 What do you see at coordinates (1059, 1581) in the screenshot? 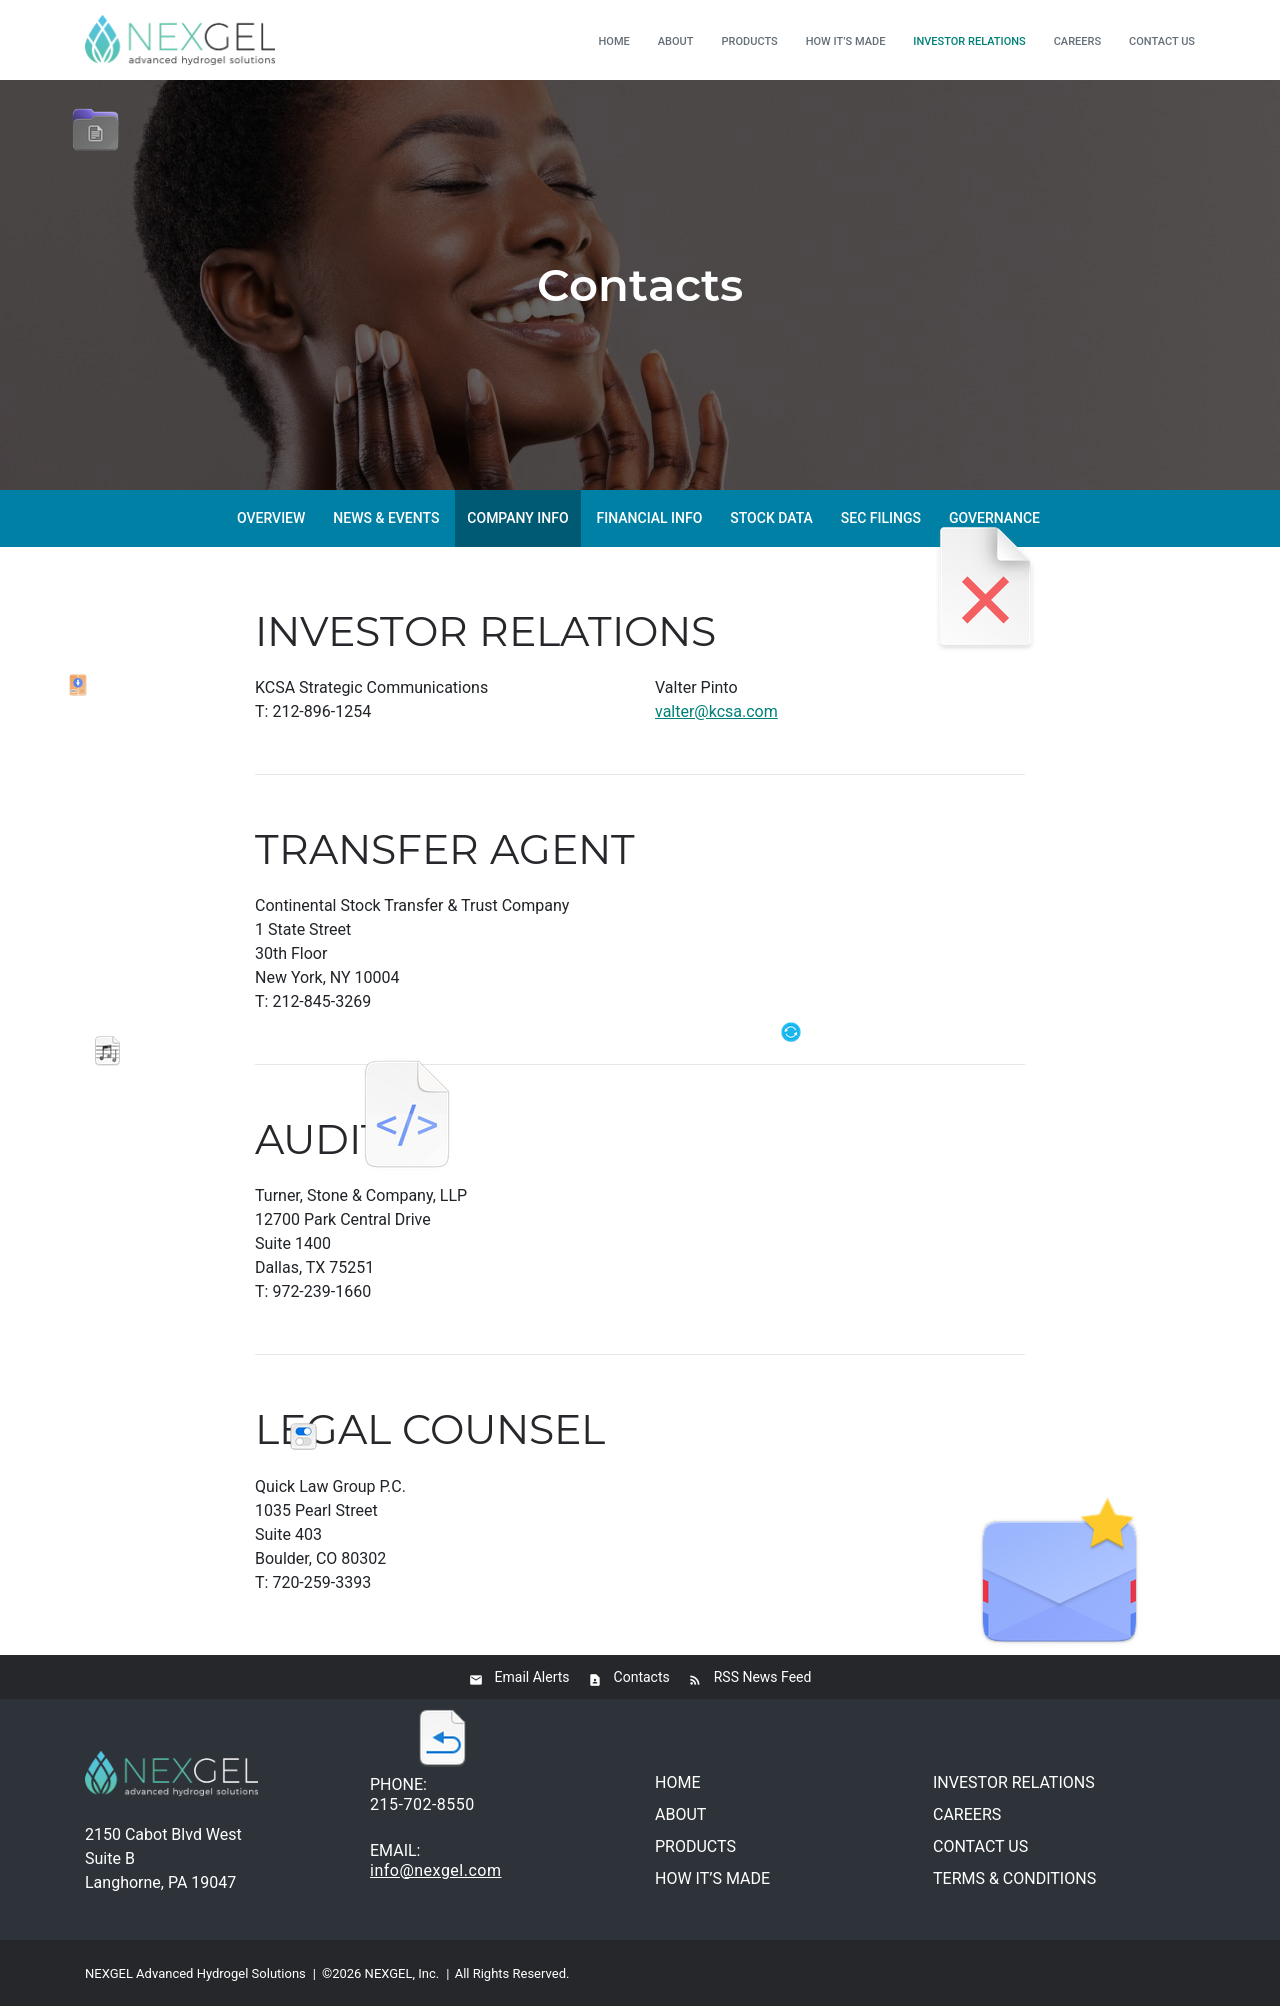
I see `indicates unread email in your inbox` at bounding box center [1059, 1581].